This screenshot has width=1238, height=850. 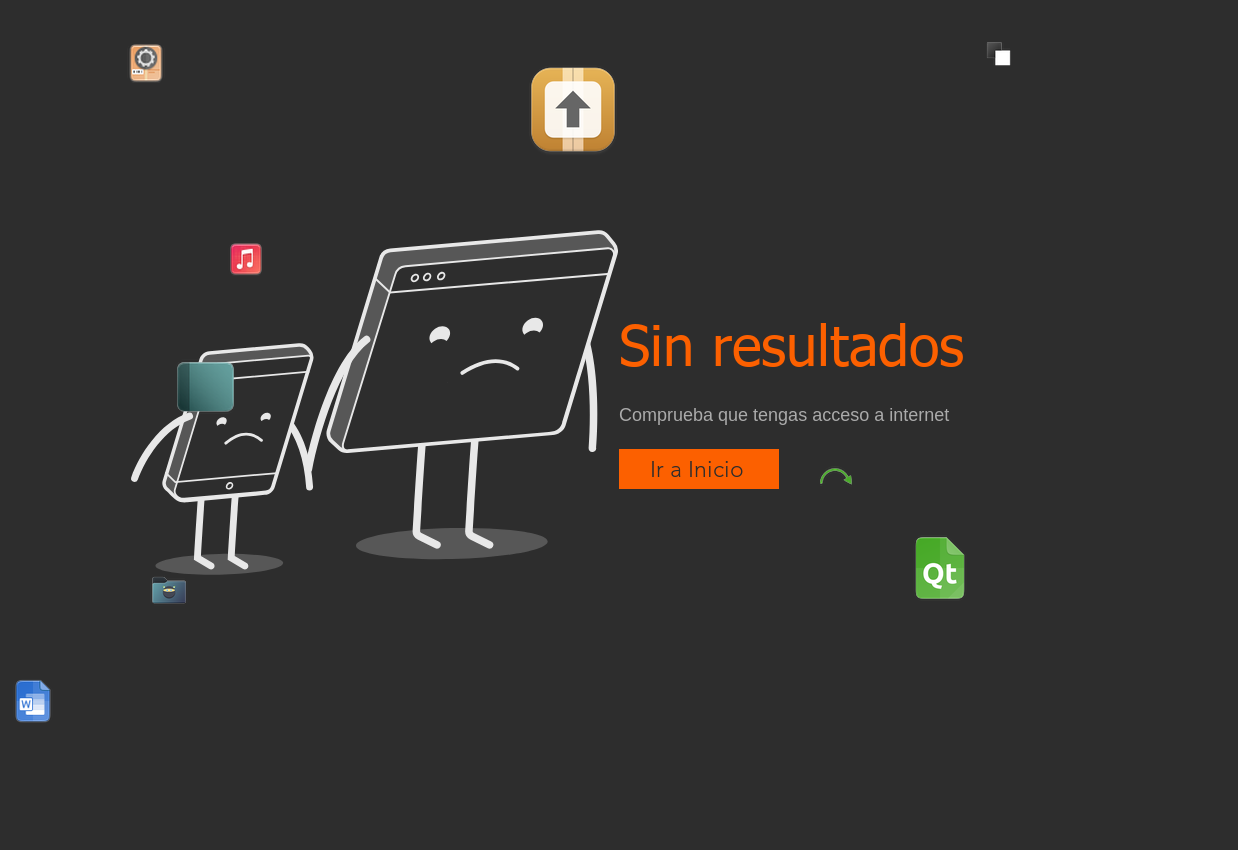 I want to click on redo the last undone action, so click(x=835, y=476).